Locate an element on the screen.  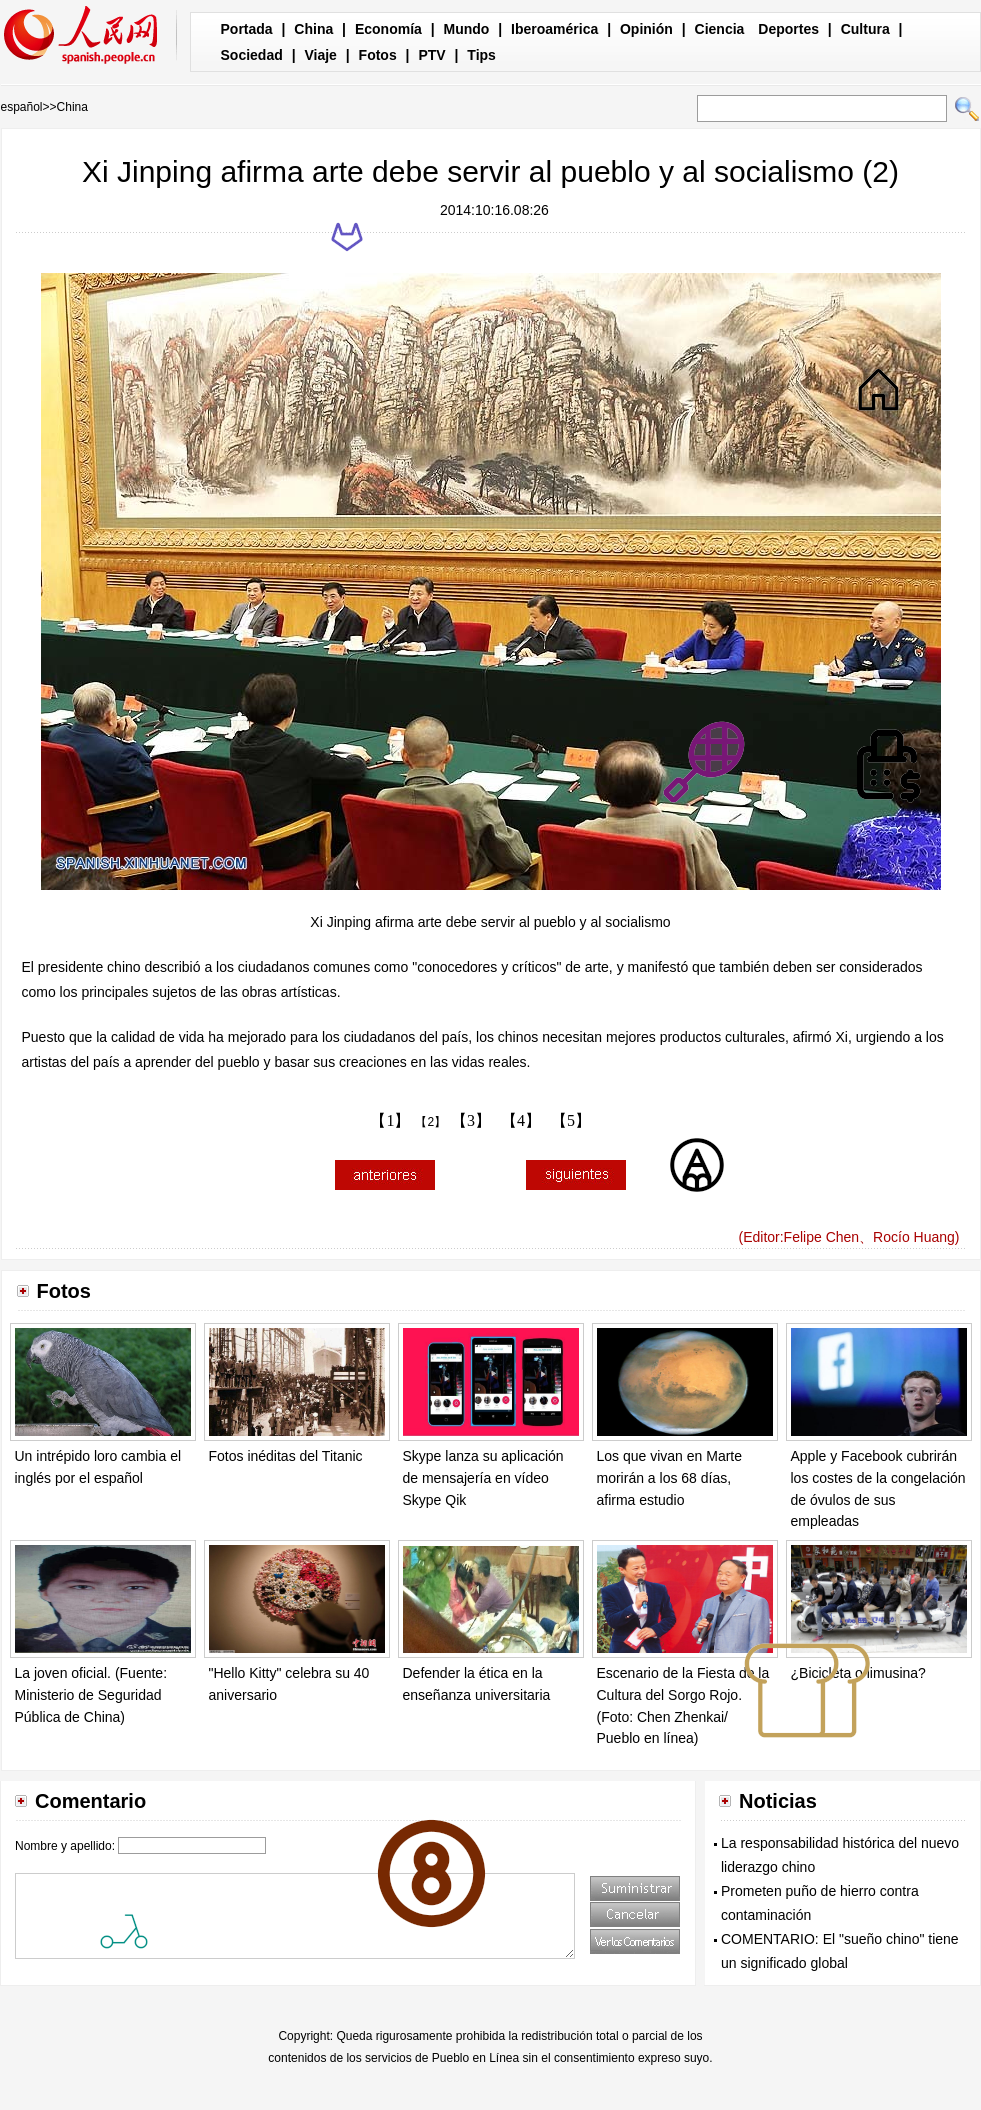
open point of sale system is located at coordinates (887, 766).